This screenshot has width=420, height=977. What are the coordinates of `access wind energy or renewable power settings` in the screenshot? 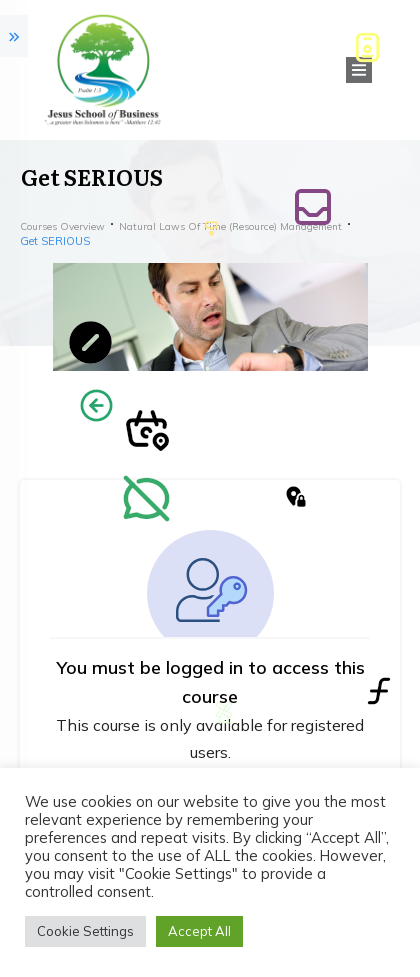 It's located at (224, 713).